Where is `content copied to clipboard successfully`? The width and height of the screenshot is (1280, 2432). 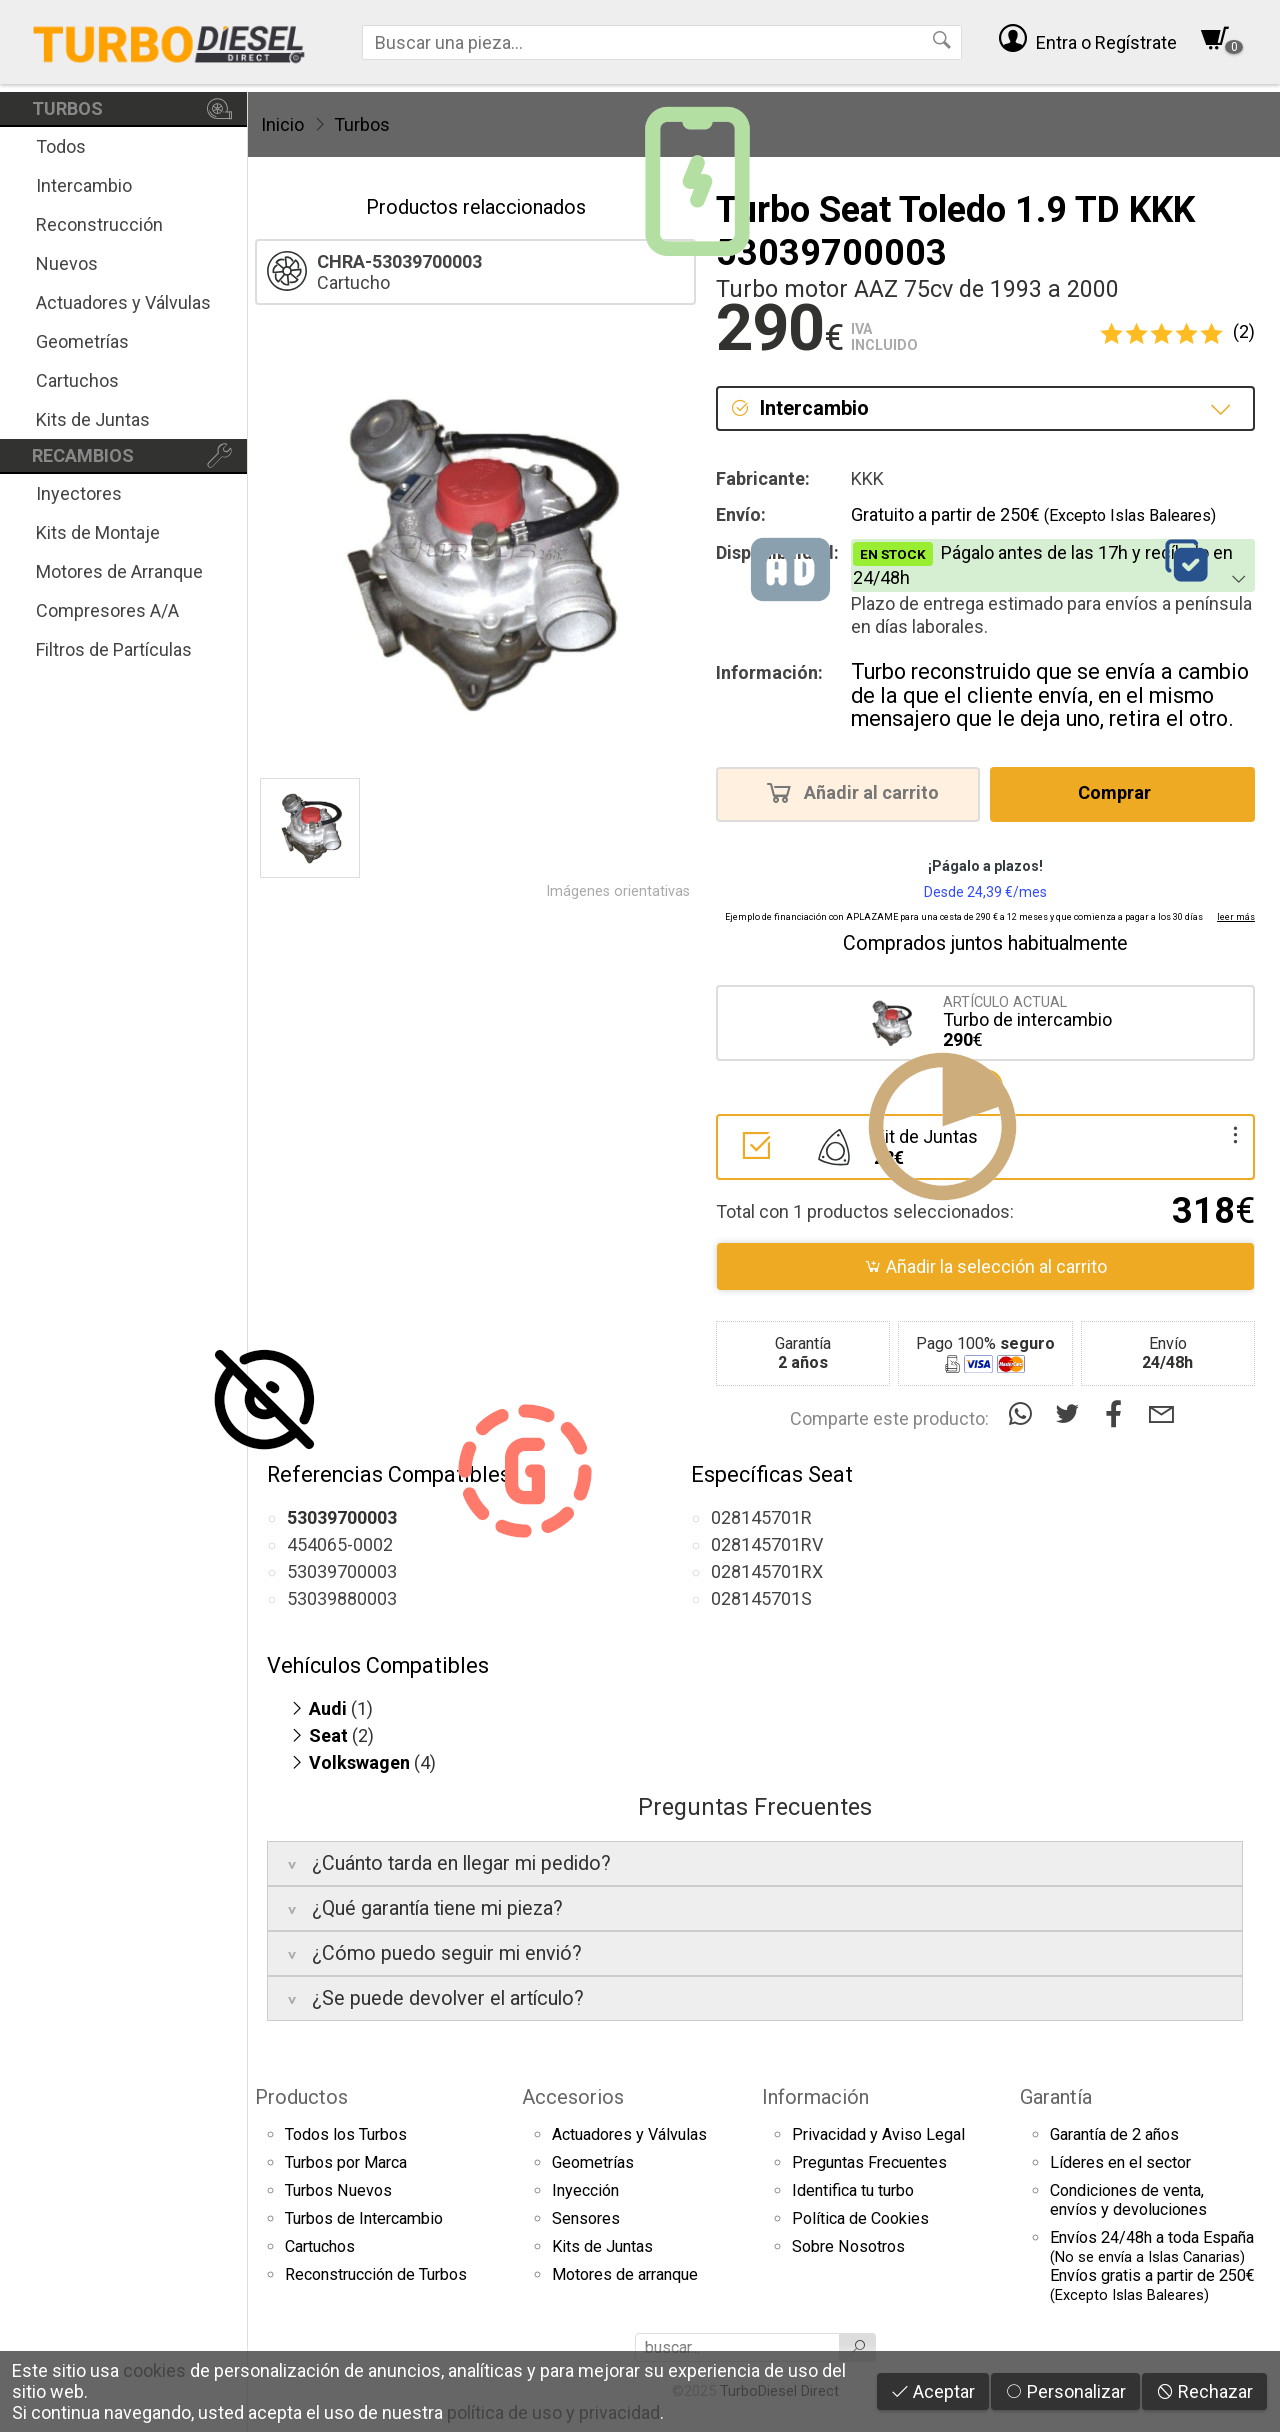 content copied to clipboard successfully is located at coordinates (1186, 560).